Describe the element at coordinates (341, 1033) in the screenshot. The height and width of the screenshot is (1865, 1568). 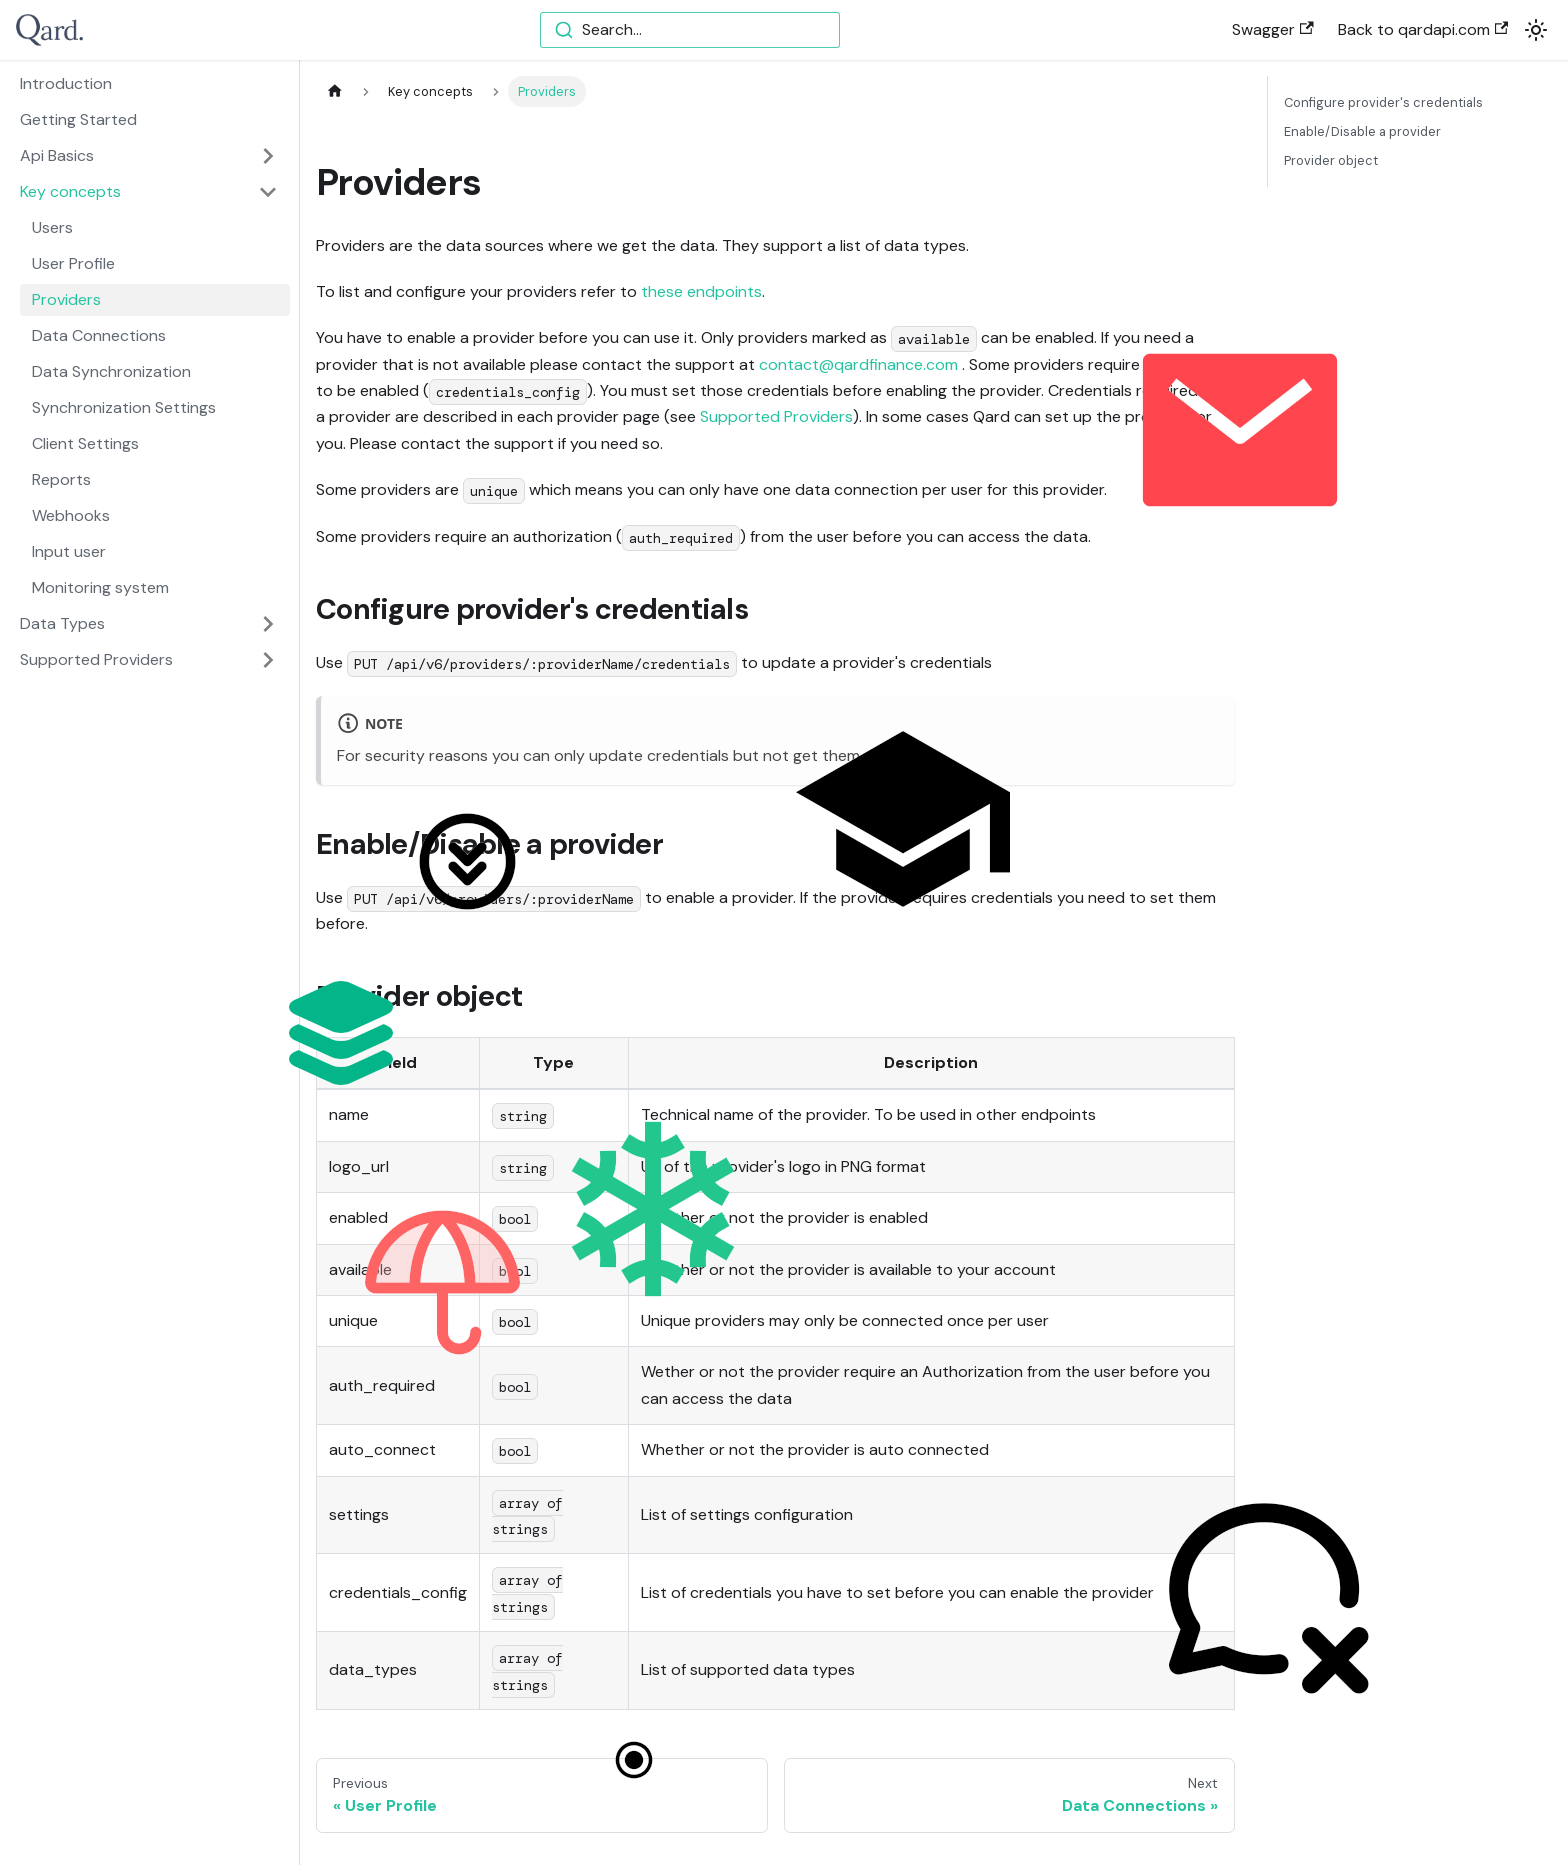
I see `view or manage layers` at that location.